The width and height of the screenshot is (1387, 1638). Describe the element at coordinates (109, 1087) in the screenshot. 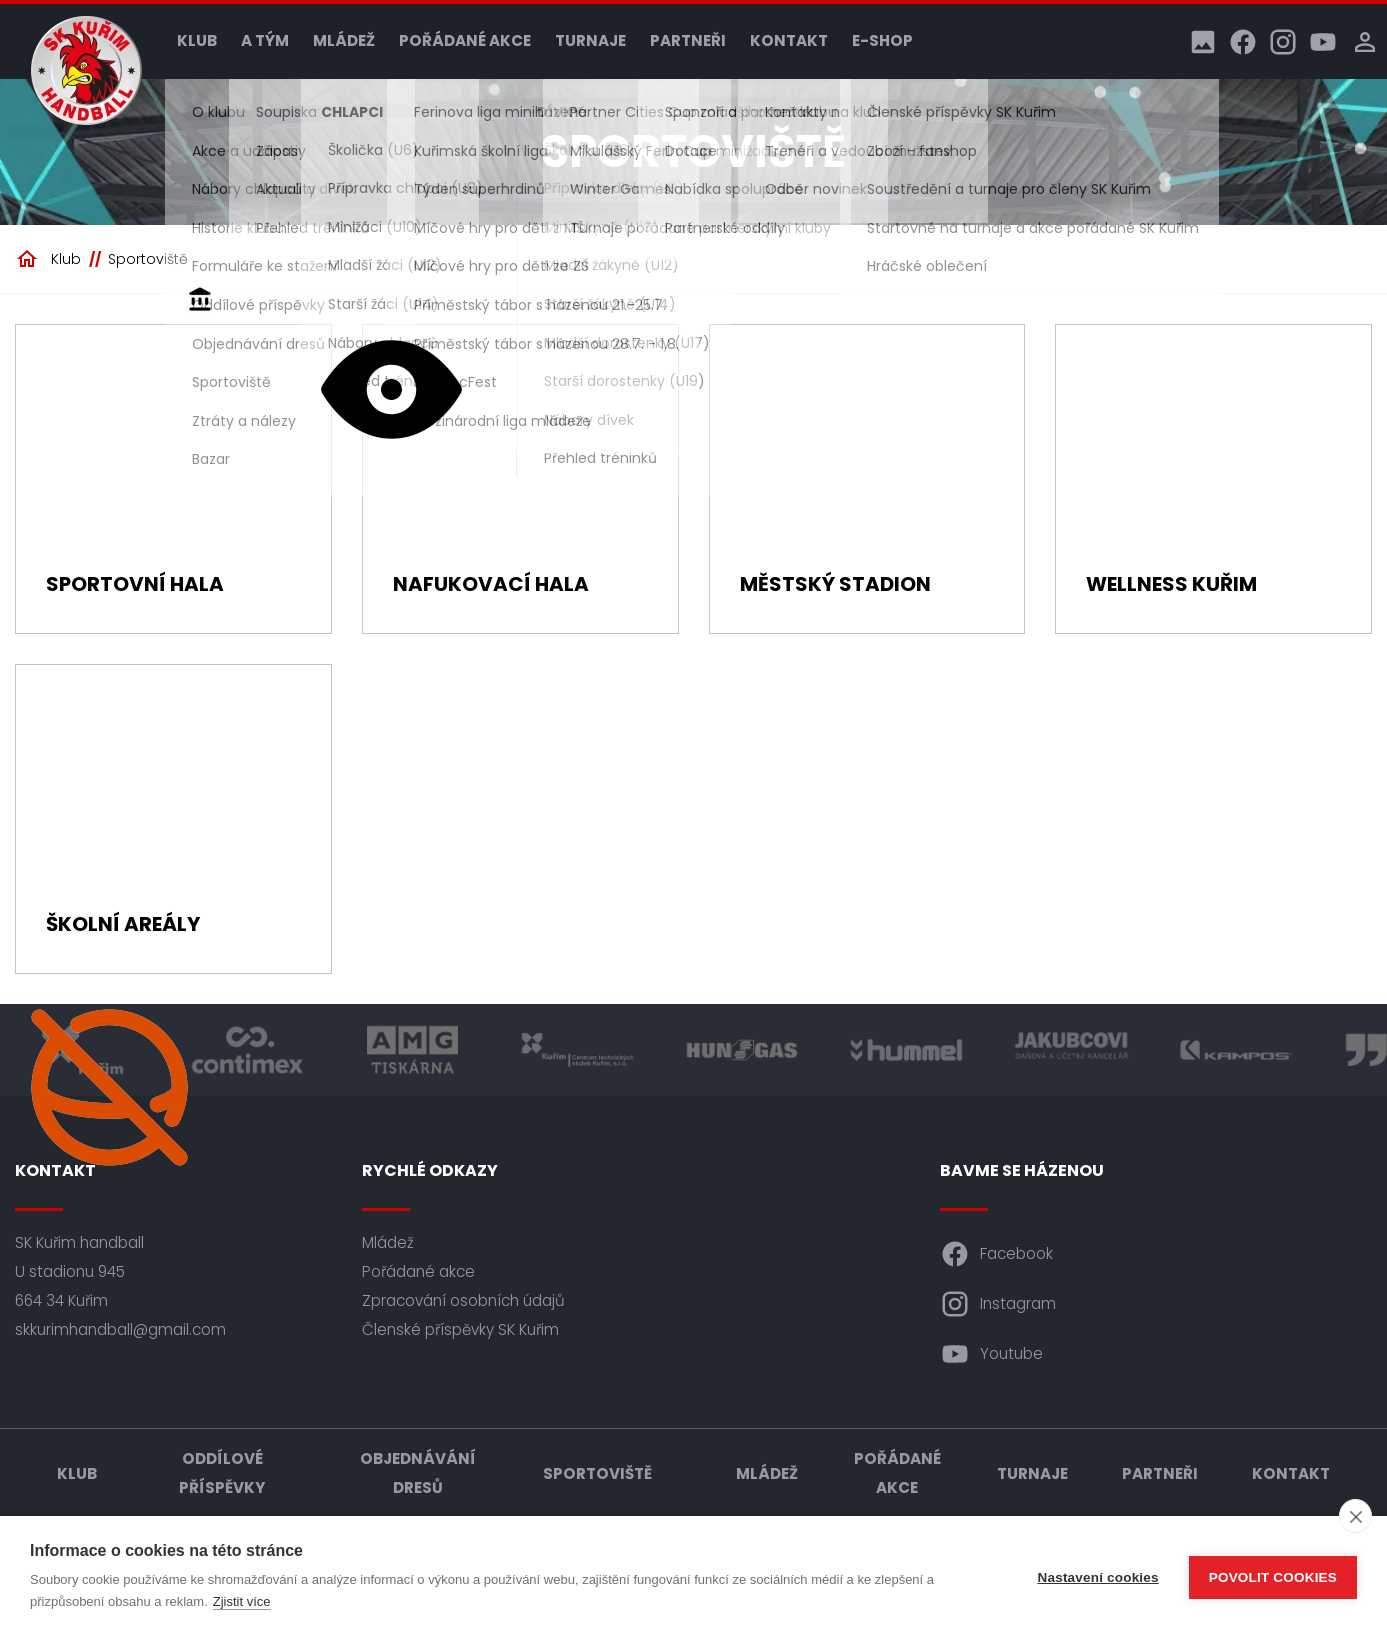

I see `disable 3D or spherical view mode` at that location.